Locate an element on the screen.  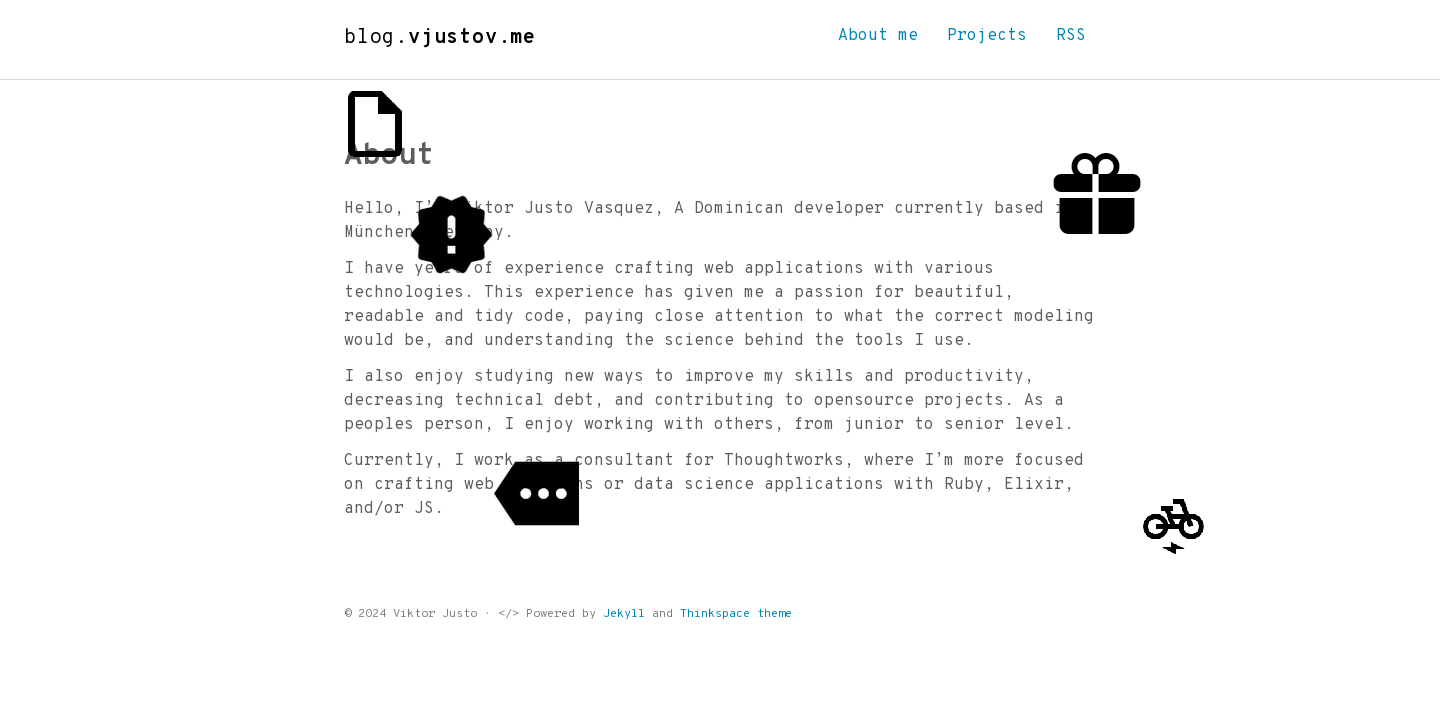
view more options or actions is located at coordinates (536, 493).